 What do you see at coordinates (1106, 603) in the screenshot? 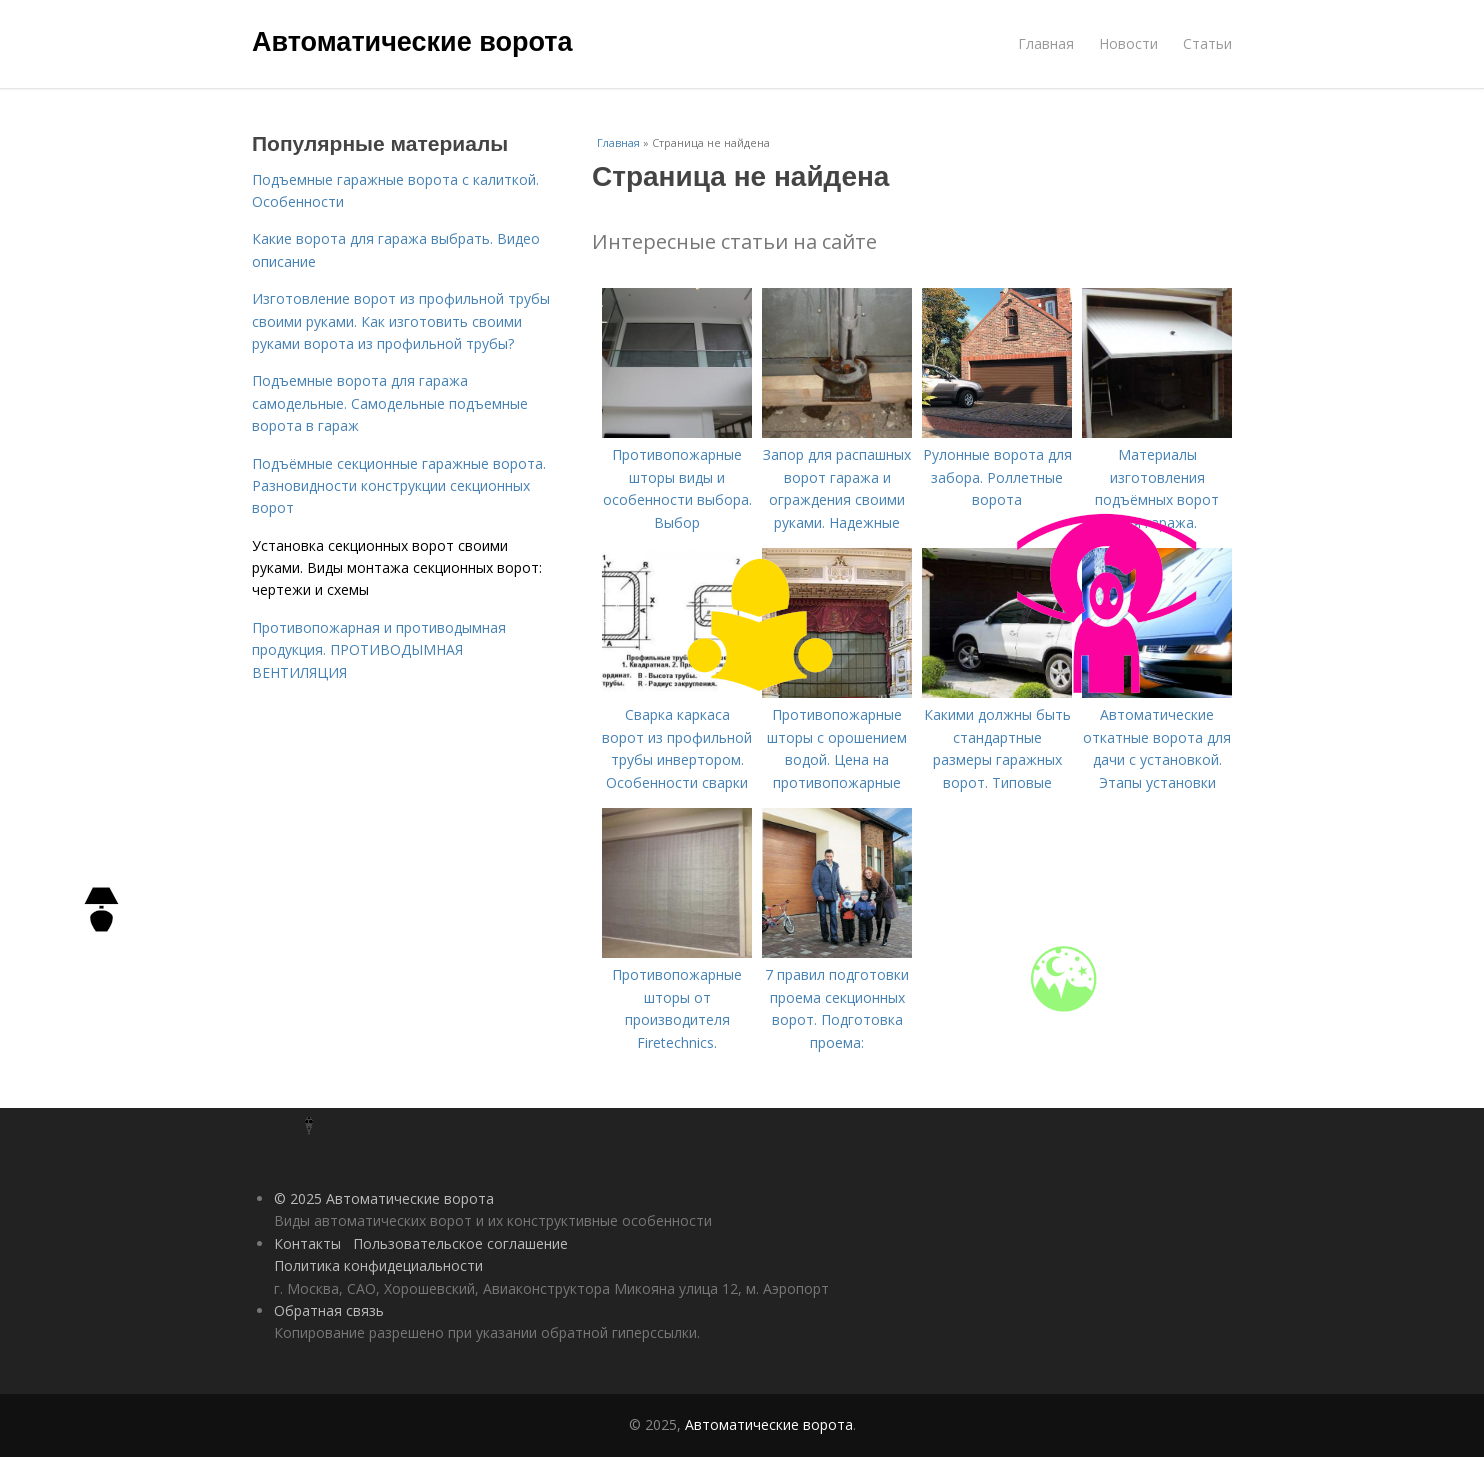
I see `indicates a paranoia or anxiety state in gameplay` at bounding box center [1106, 603].